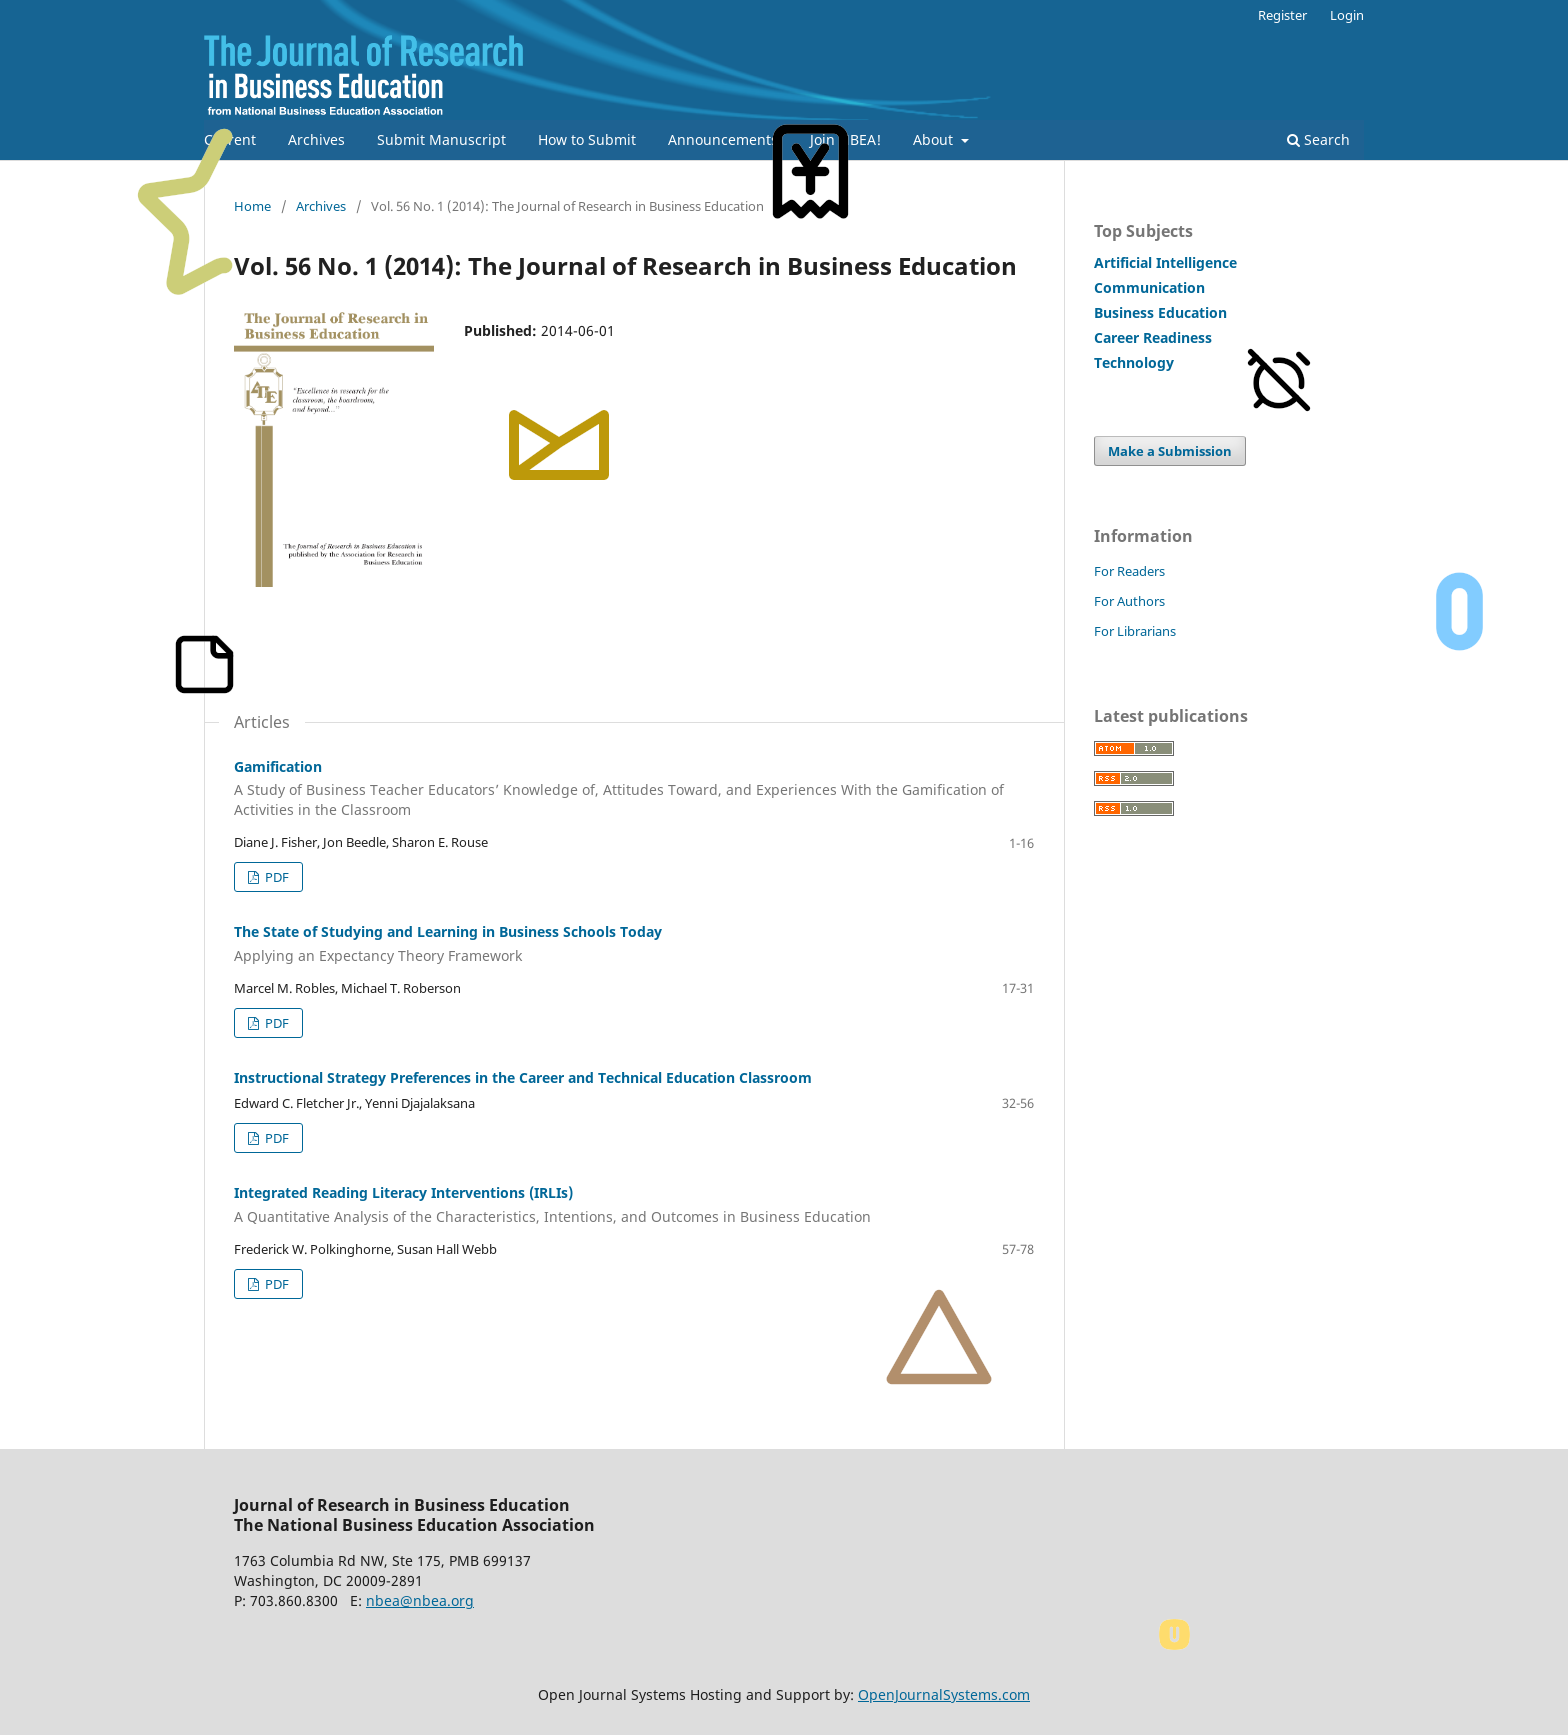 The image size is (1568, 1735). What do you see at coordinates (1174, 1634) in the screenshot?
I see `indicates an unread item or status` at bounding box center [1174, 1634].